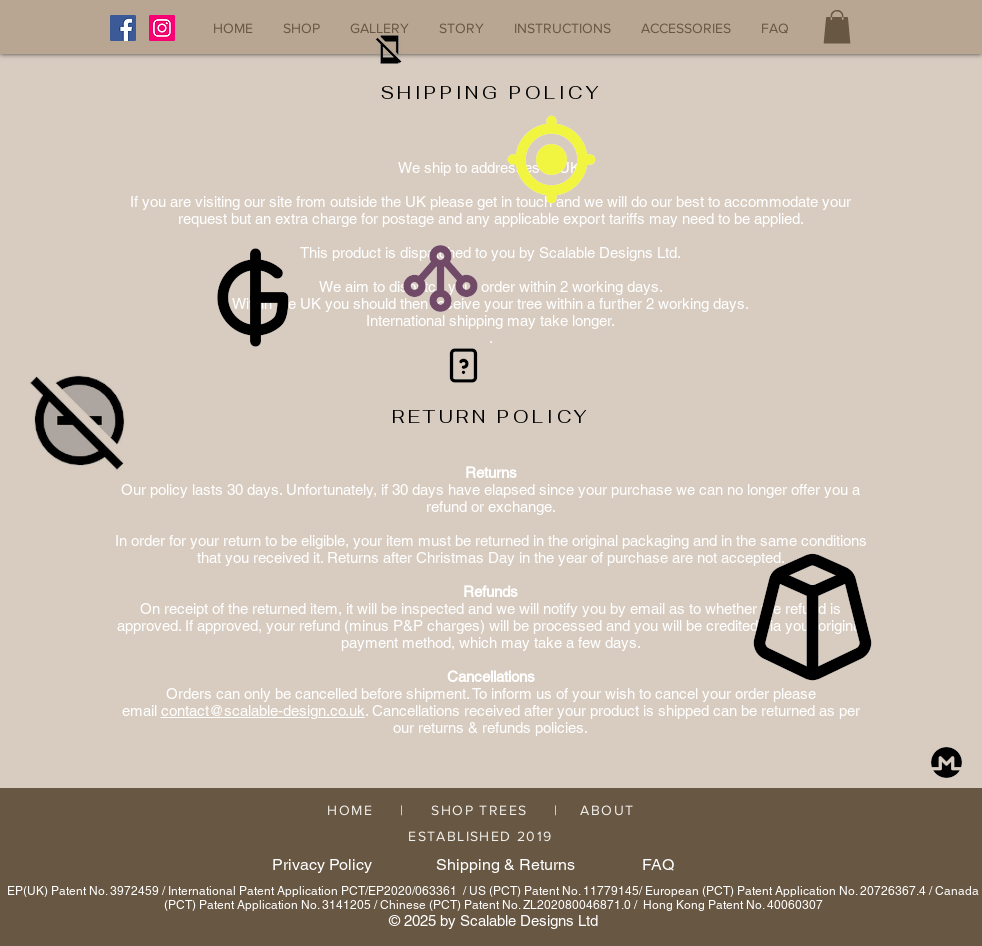 The width and height of the screenshot is (982, 946). What do you see at coordinates (79, 420) in the screenshot?
I see `disable do not disturb mode` at bounding box center [79, 420].